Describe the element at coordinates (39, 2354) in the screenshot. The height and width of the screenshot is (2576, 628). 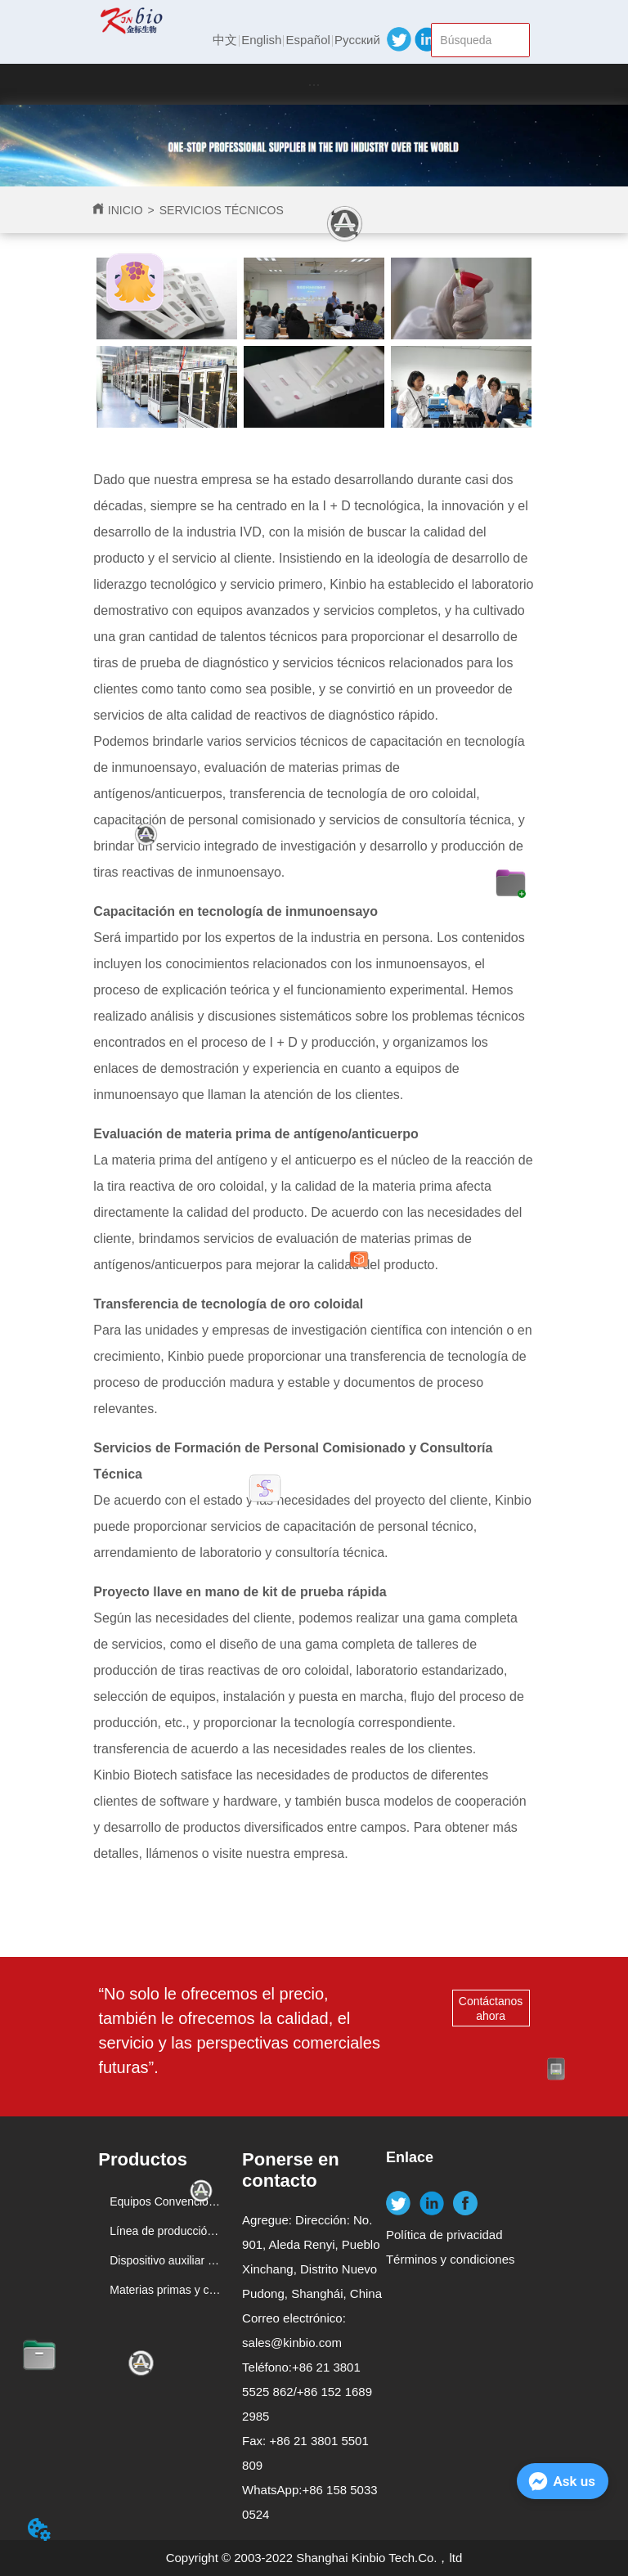
I see `open the file manager application` at that location.